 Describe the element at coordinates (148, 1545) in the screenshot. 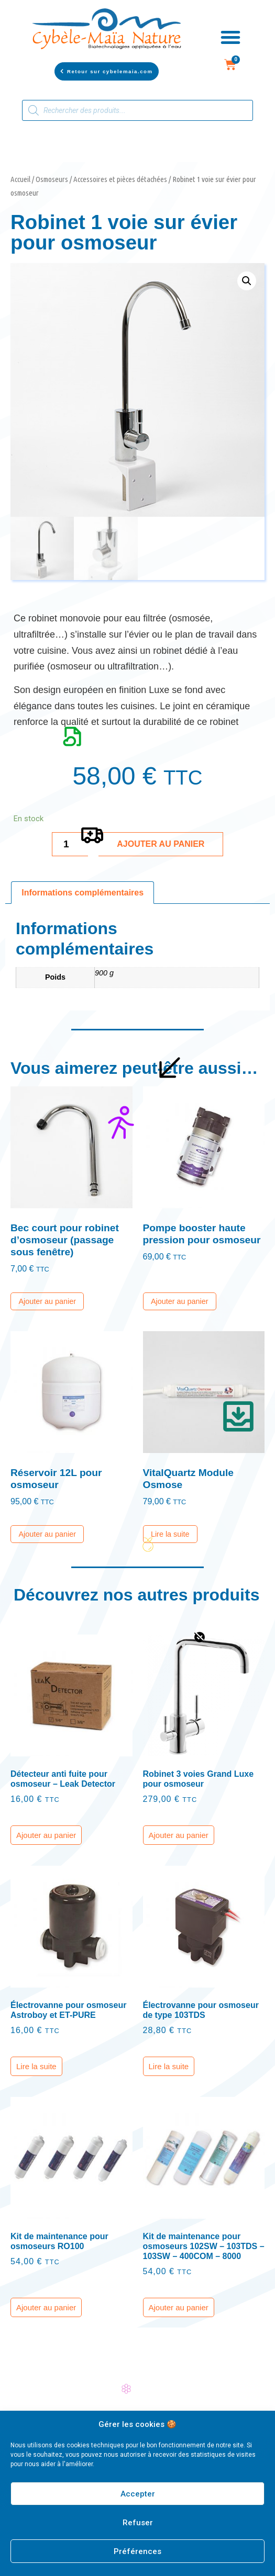

I see `select orange flavor or citrus option` at that location.